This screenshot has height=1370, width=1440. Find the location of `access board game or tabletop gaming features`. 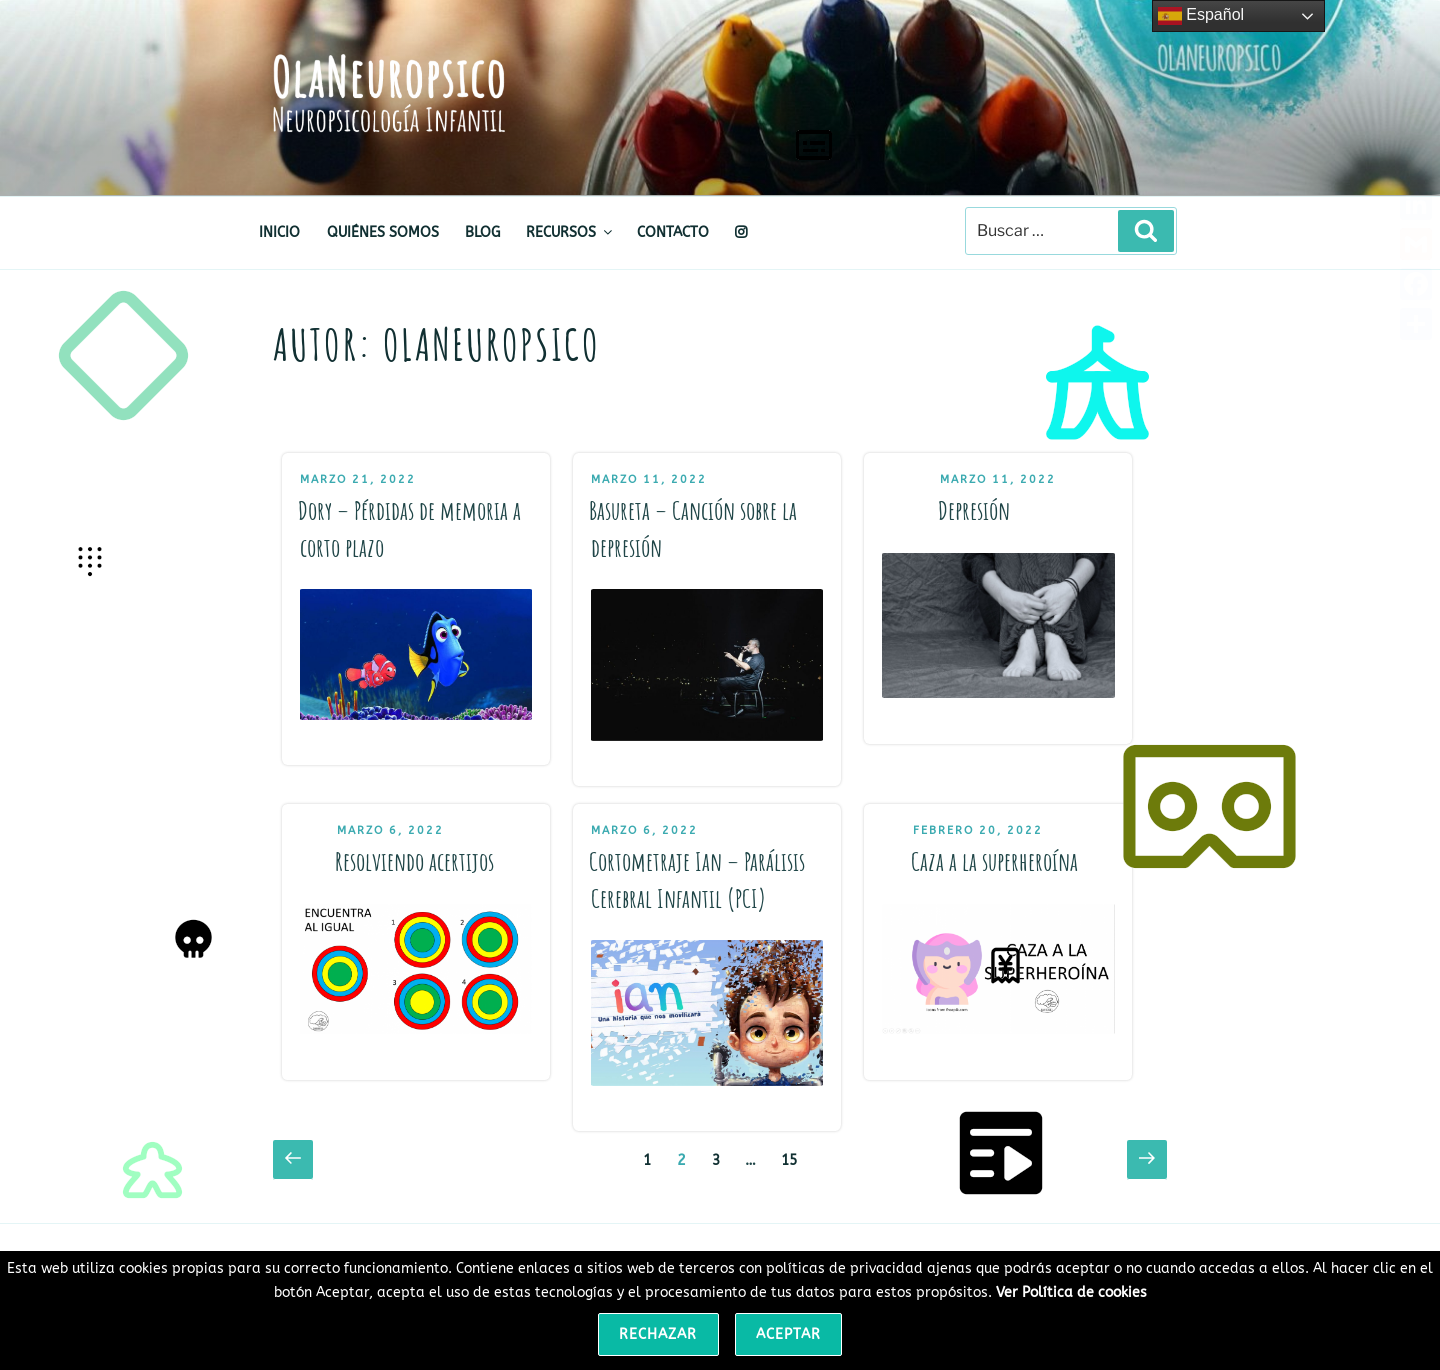

access board game or tabletop gaming features is located at coordinates (152, 1171).